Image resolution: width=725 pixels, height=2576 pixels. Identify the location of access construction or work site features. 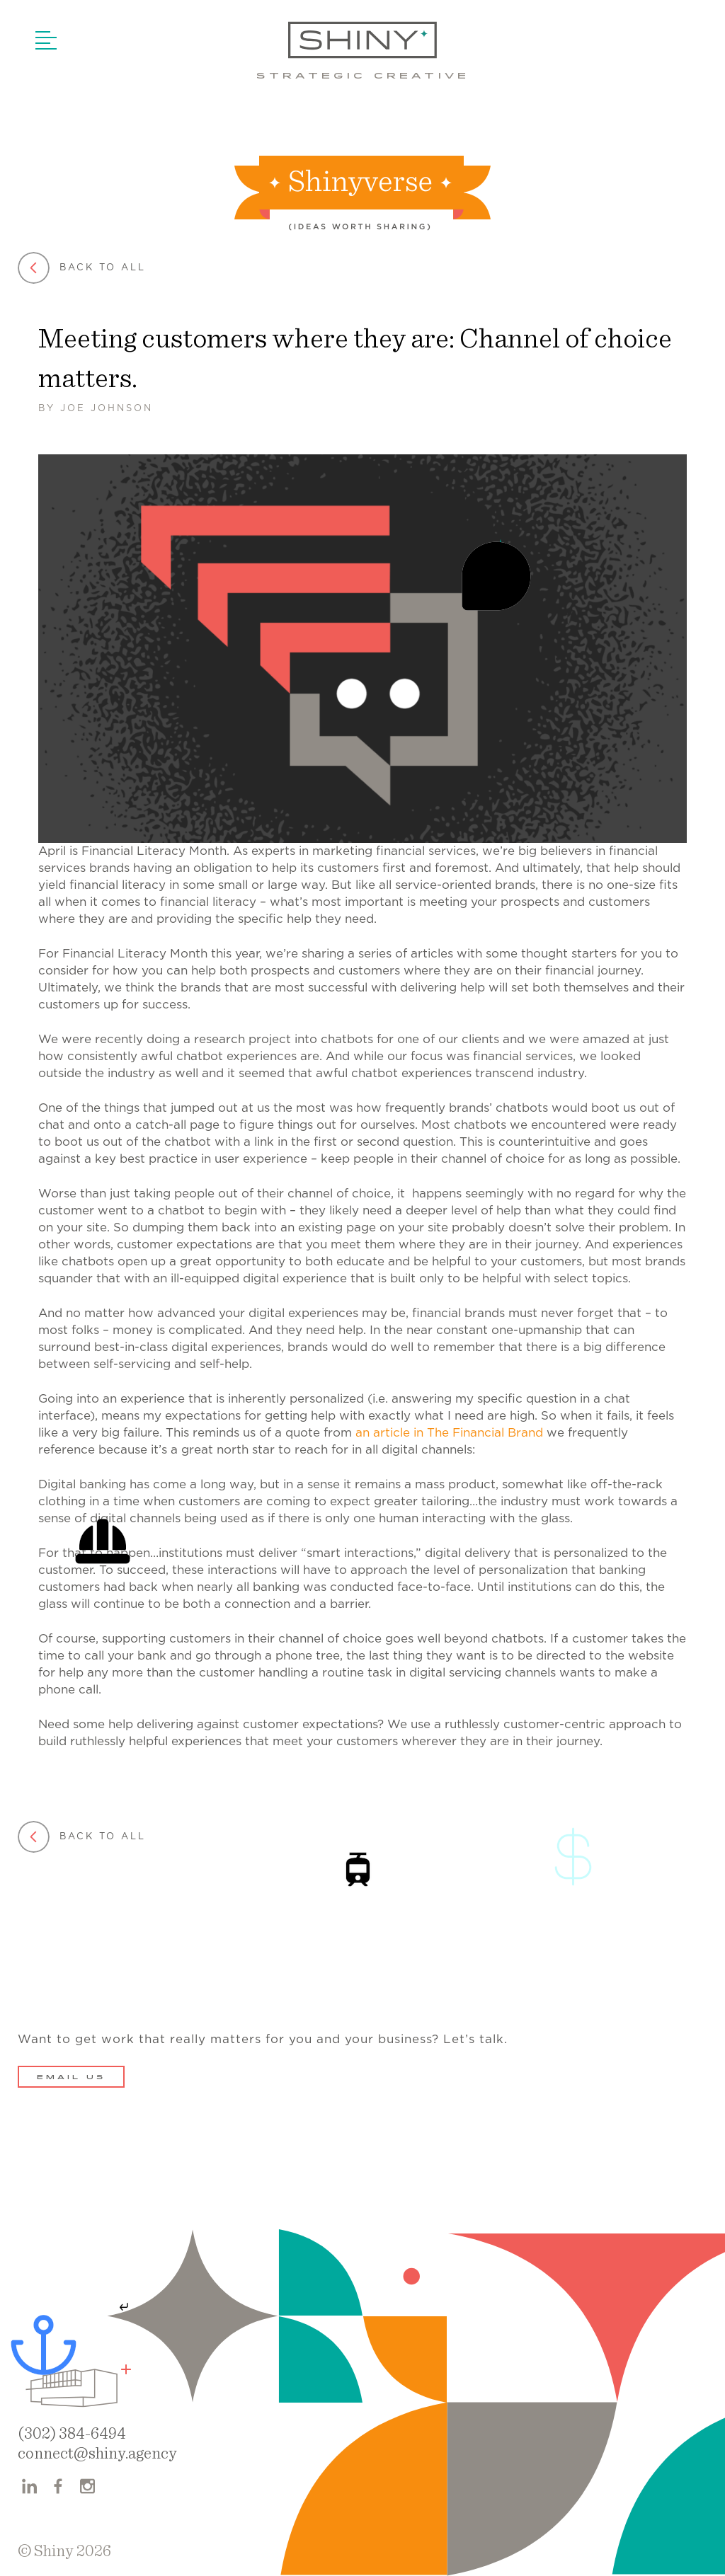
(103, 1544).